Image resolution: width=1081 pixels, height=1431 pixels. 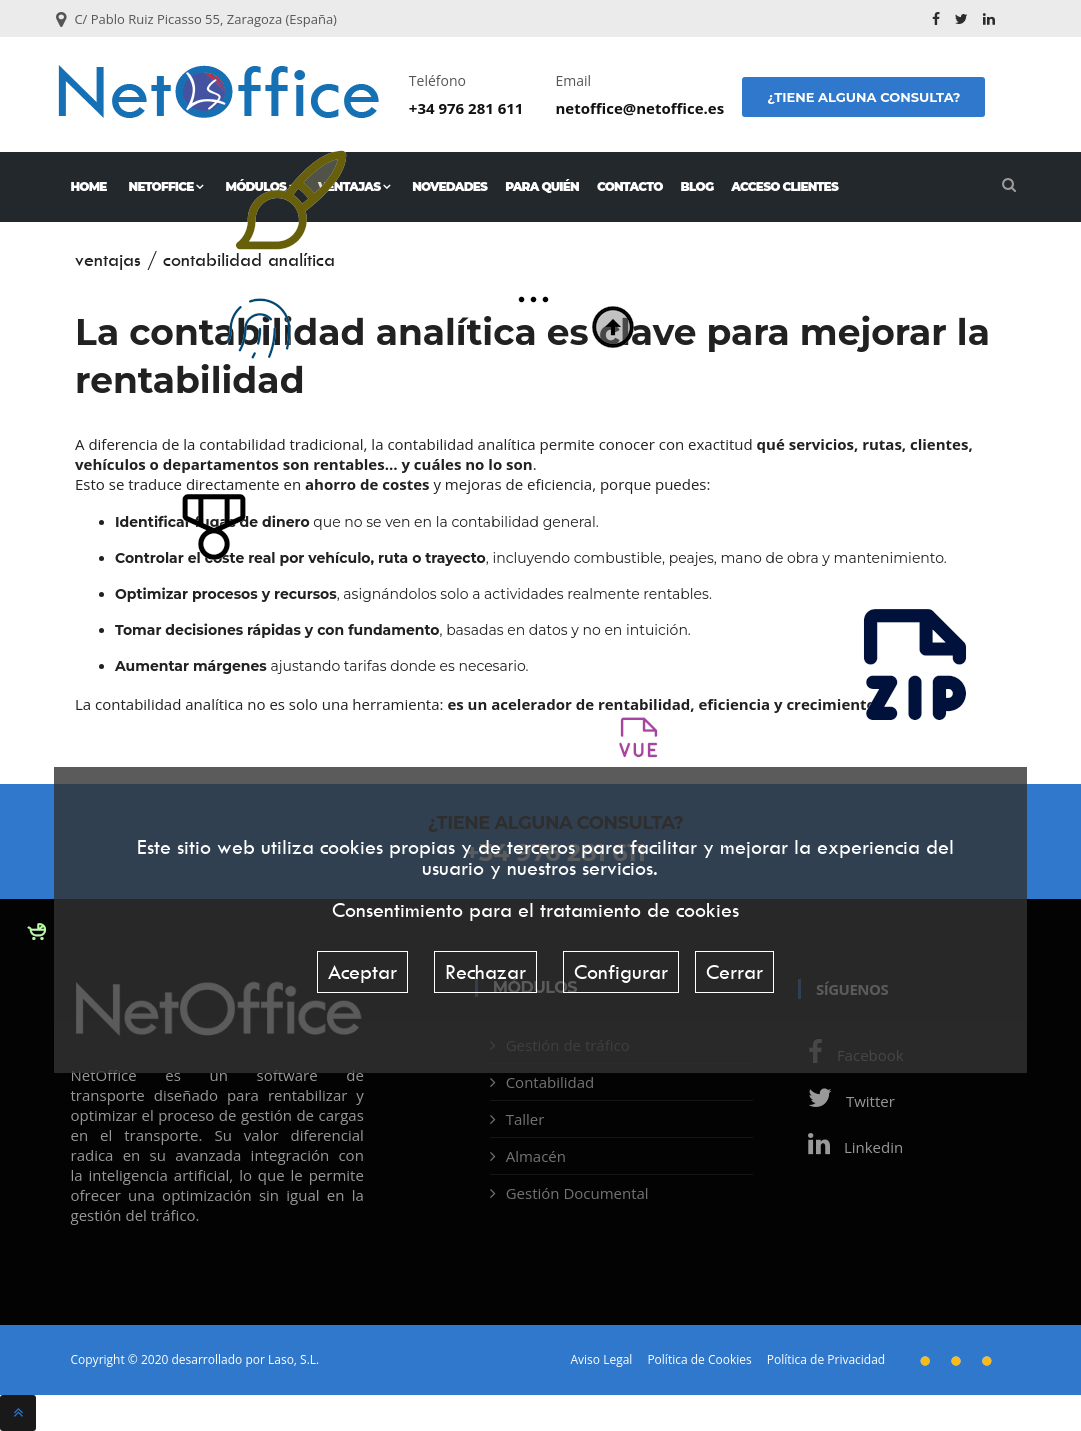 What do you see at coordinates (214, 523) in the screenshot?
I see `view military or veteran status badge` at bounding box center [214, 523].